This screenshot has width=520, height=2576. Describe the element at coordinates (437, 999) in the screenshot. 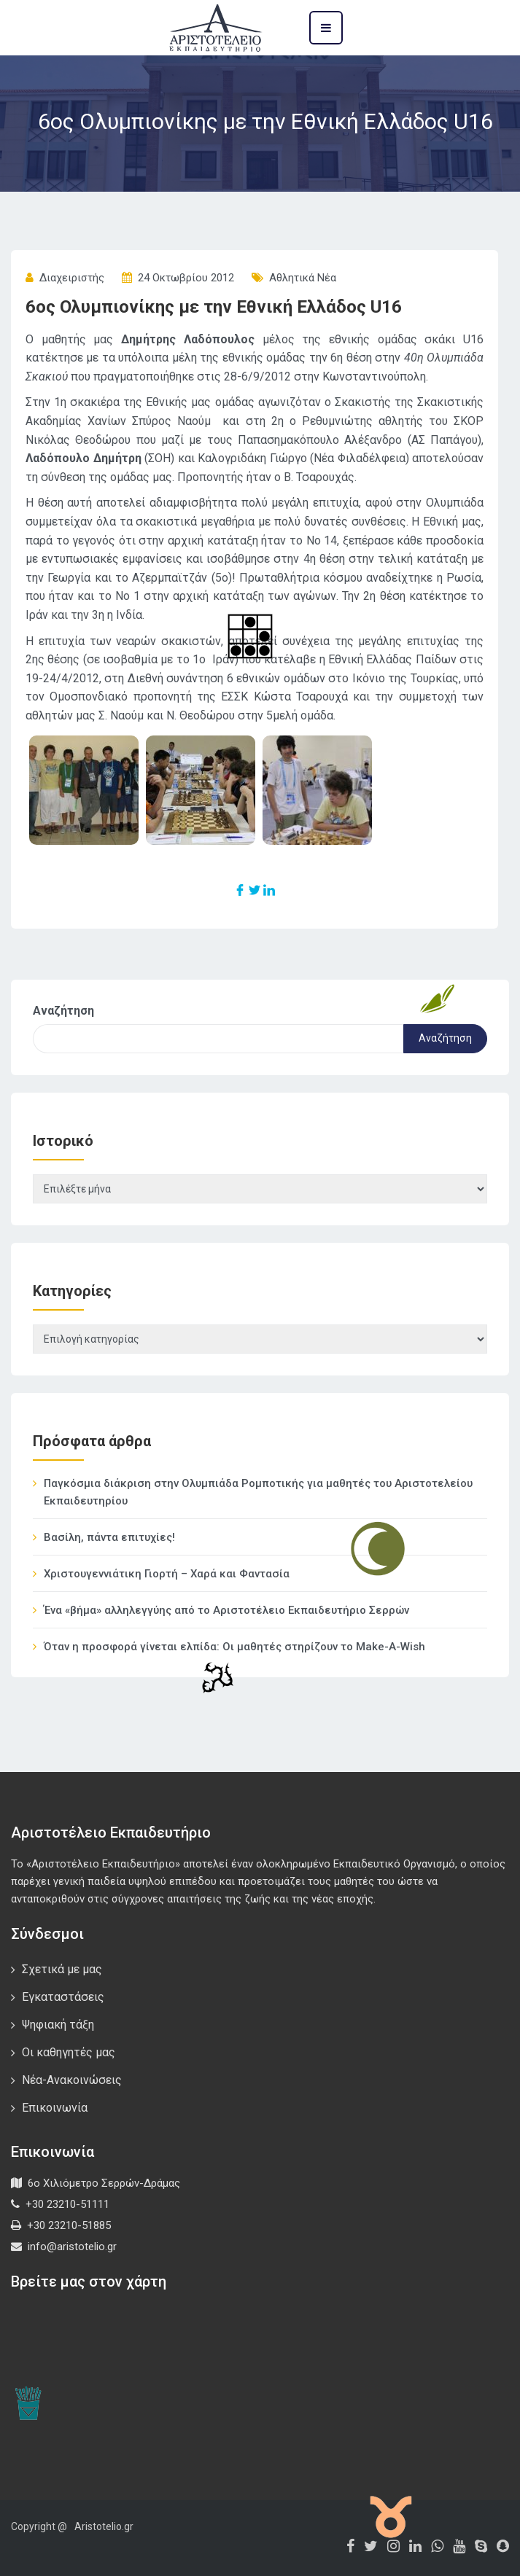

I see `select archer or ranger character class` at that location.